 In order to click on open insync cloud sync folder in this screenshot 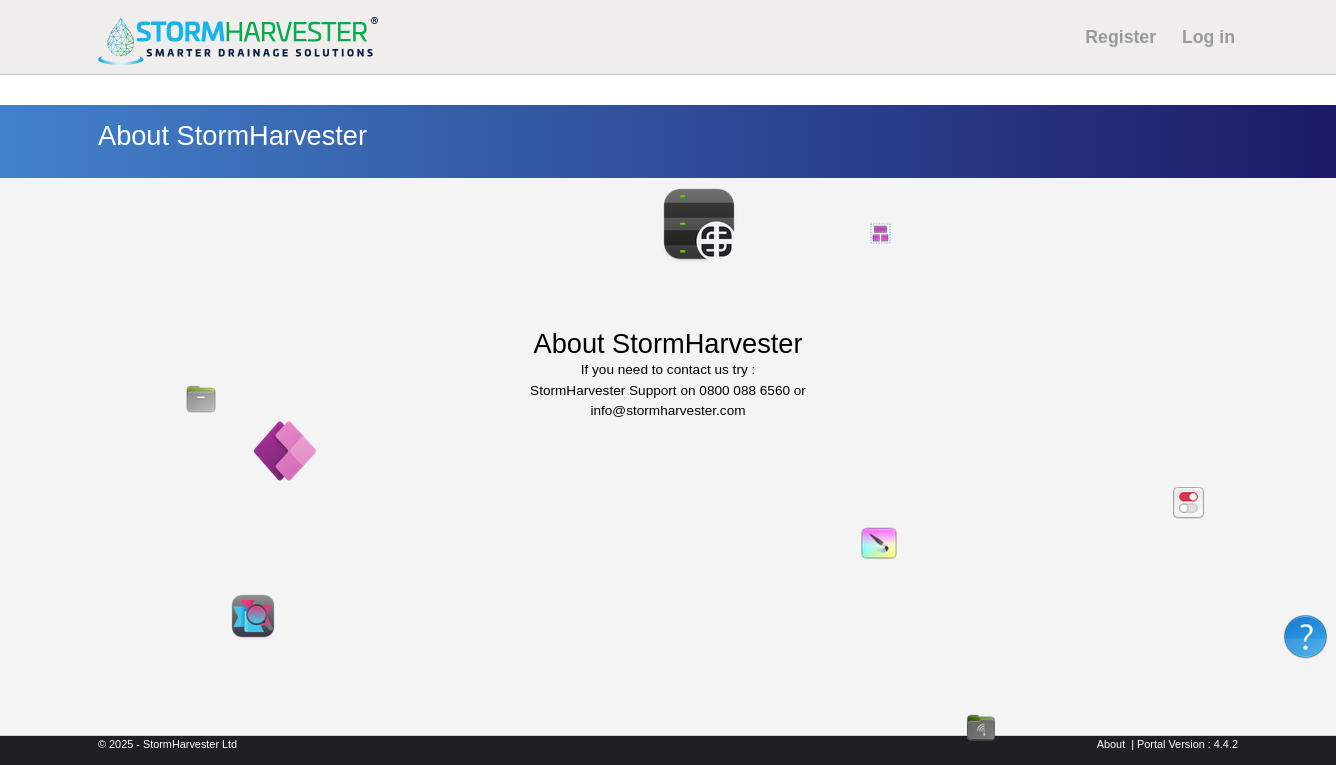, I will do `click(981, 727)`.